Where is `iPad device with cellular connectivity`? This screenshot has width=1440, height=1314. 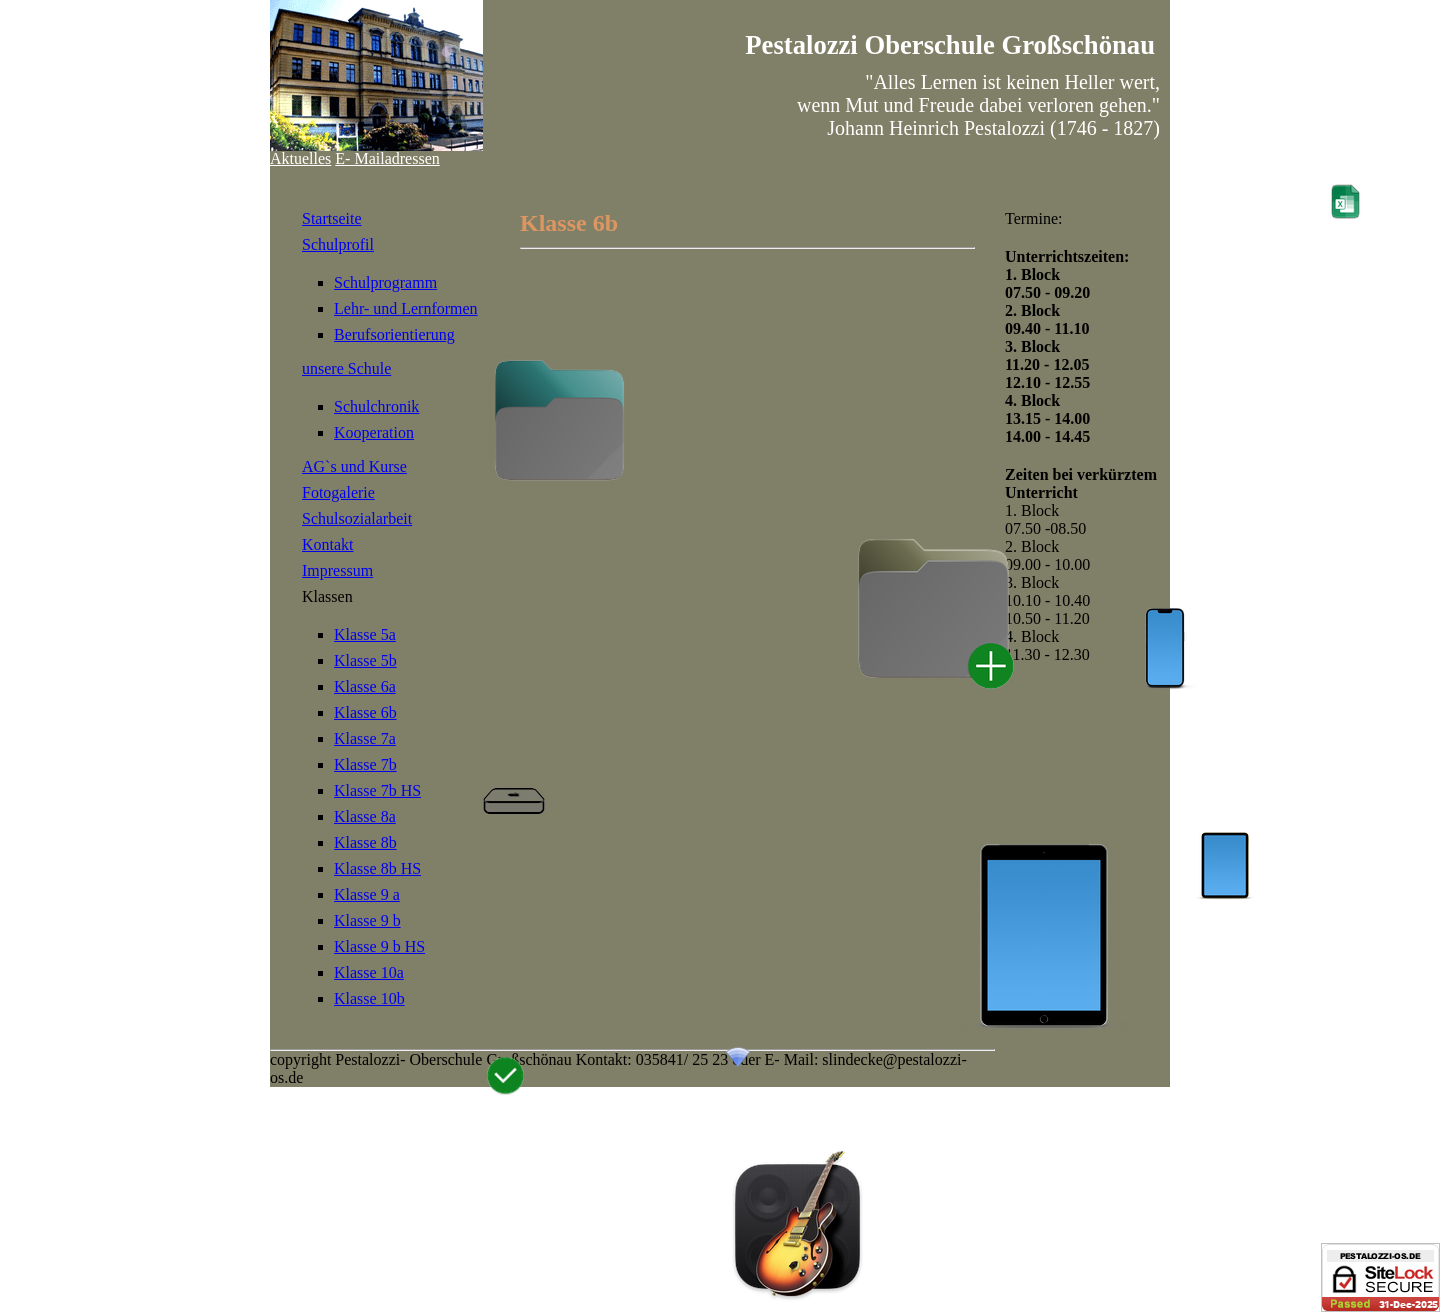 iPad device with cellular connectivity is located at coordinates (1044, 937).